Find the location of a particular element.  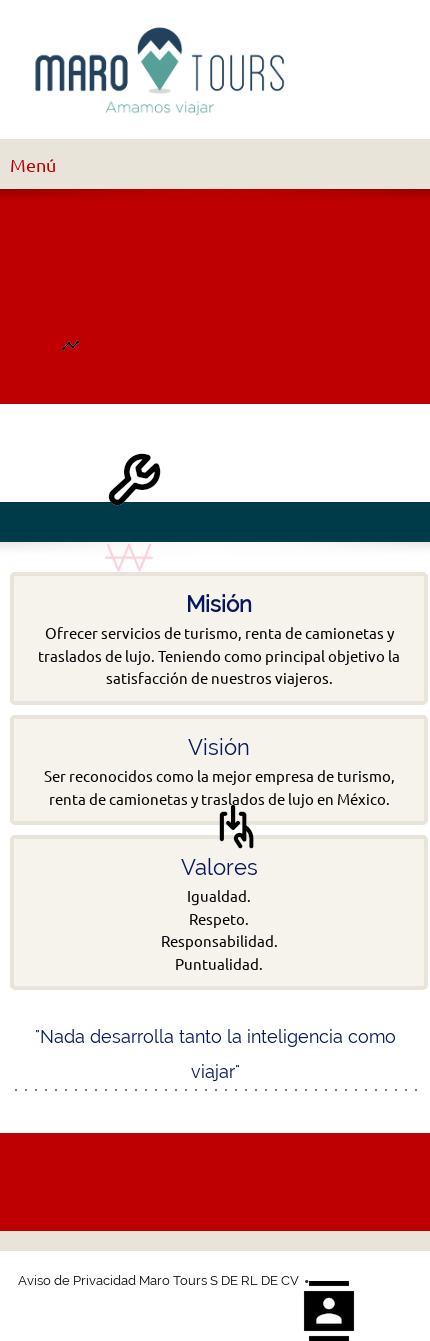

access settings or configuration options is located at coordinates (134, 479).